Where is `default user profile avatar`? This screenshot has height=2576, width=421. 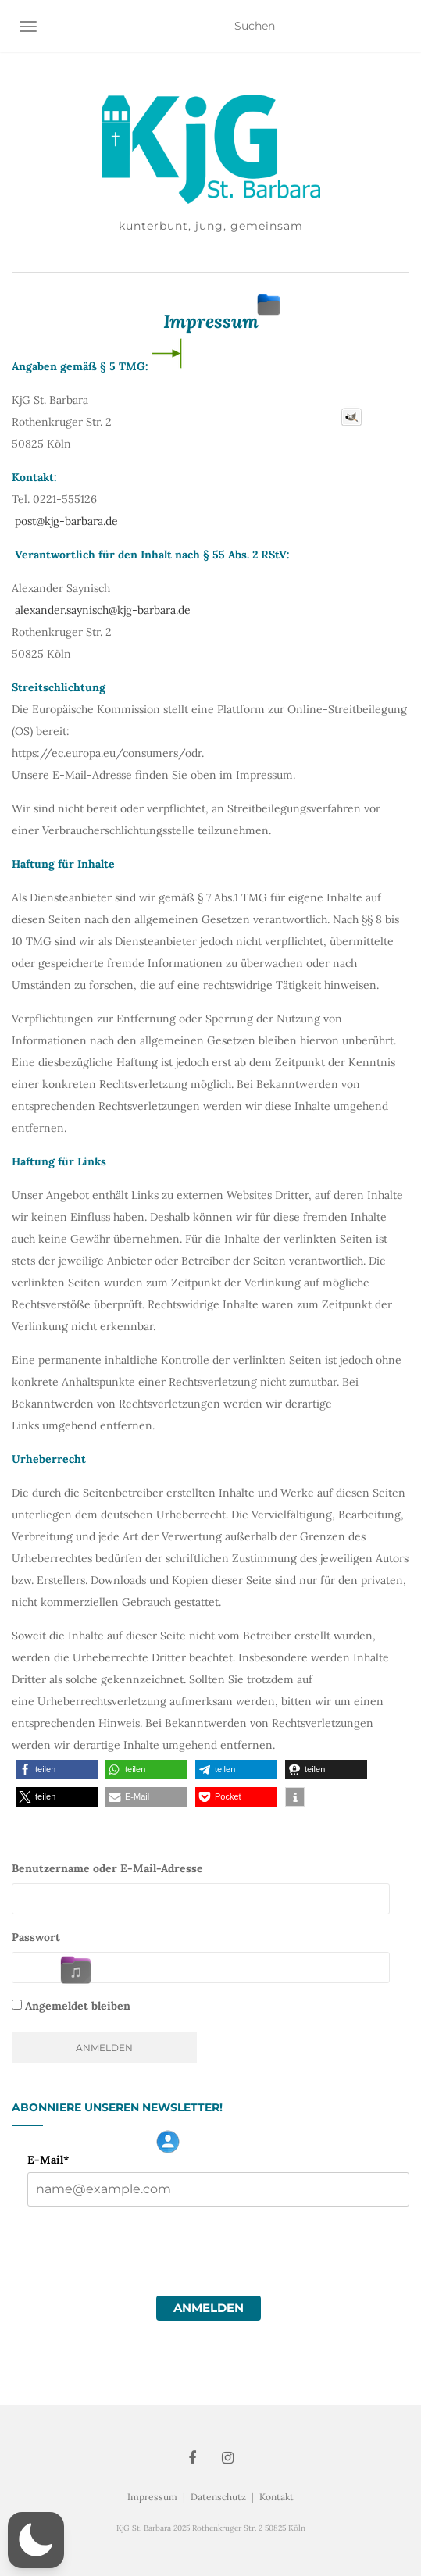
default user profile avatar is located at coordinates (168, 2142).